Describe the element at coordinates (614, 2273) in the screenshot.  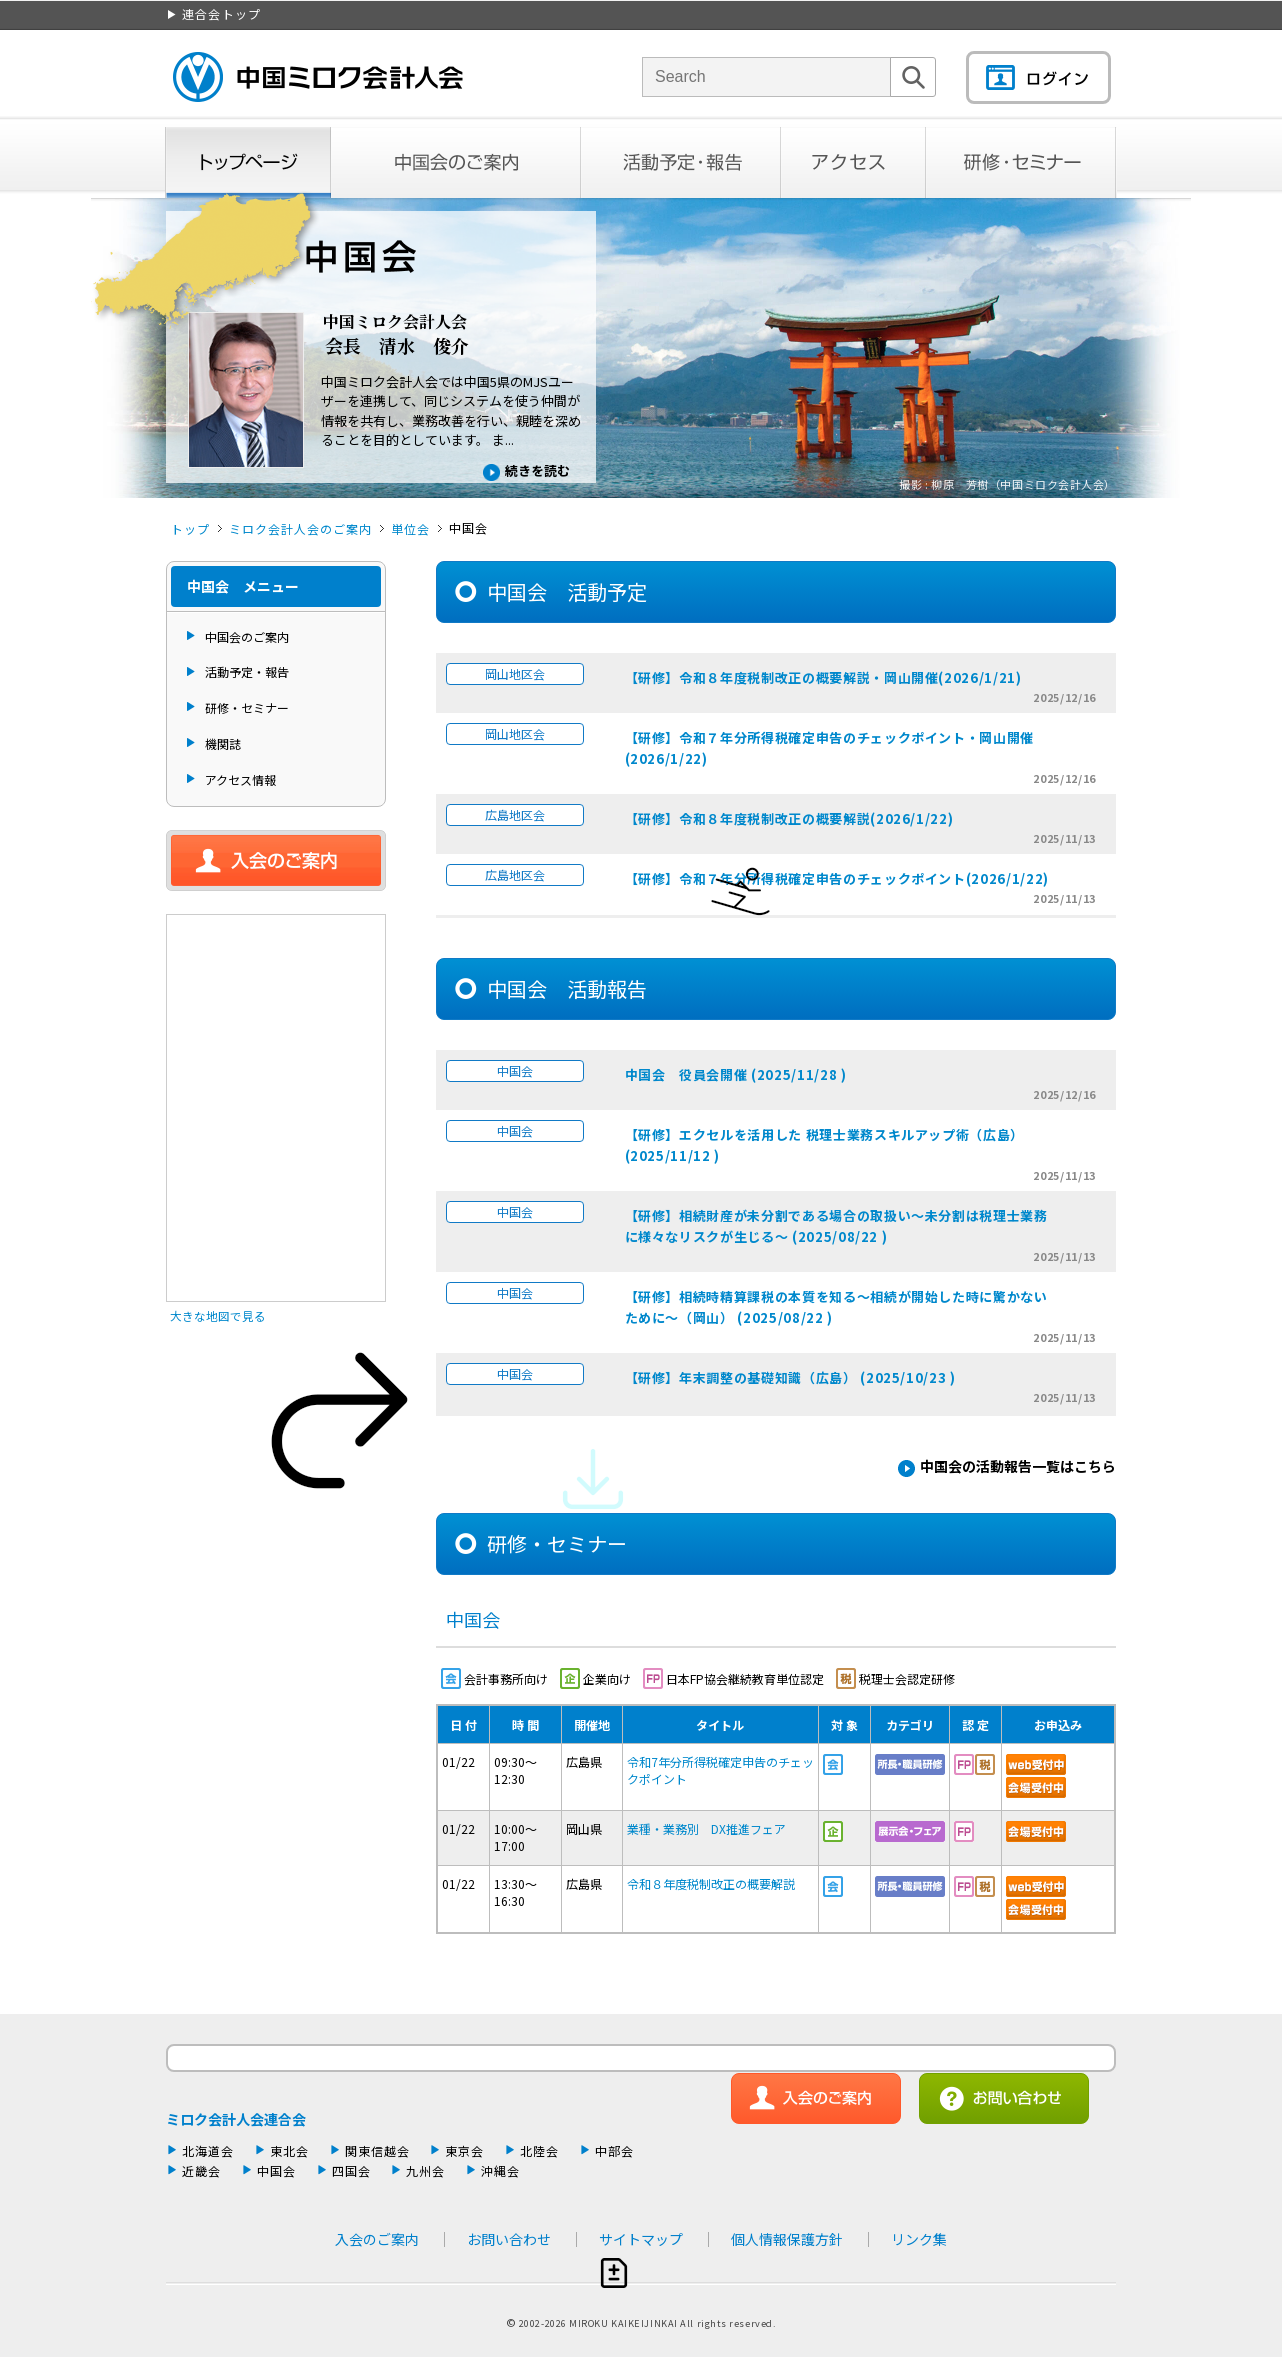
I see `view file differences or changes` at that location.